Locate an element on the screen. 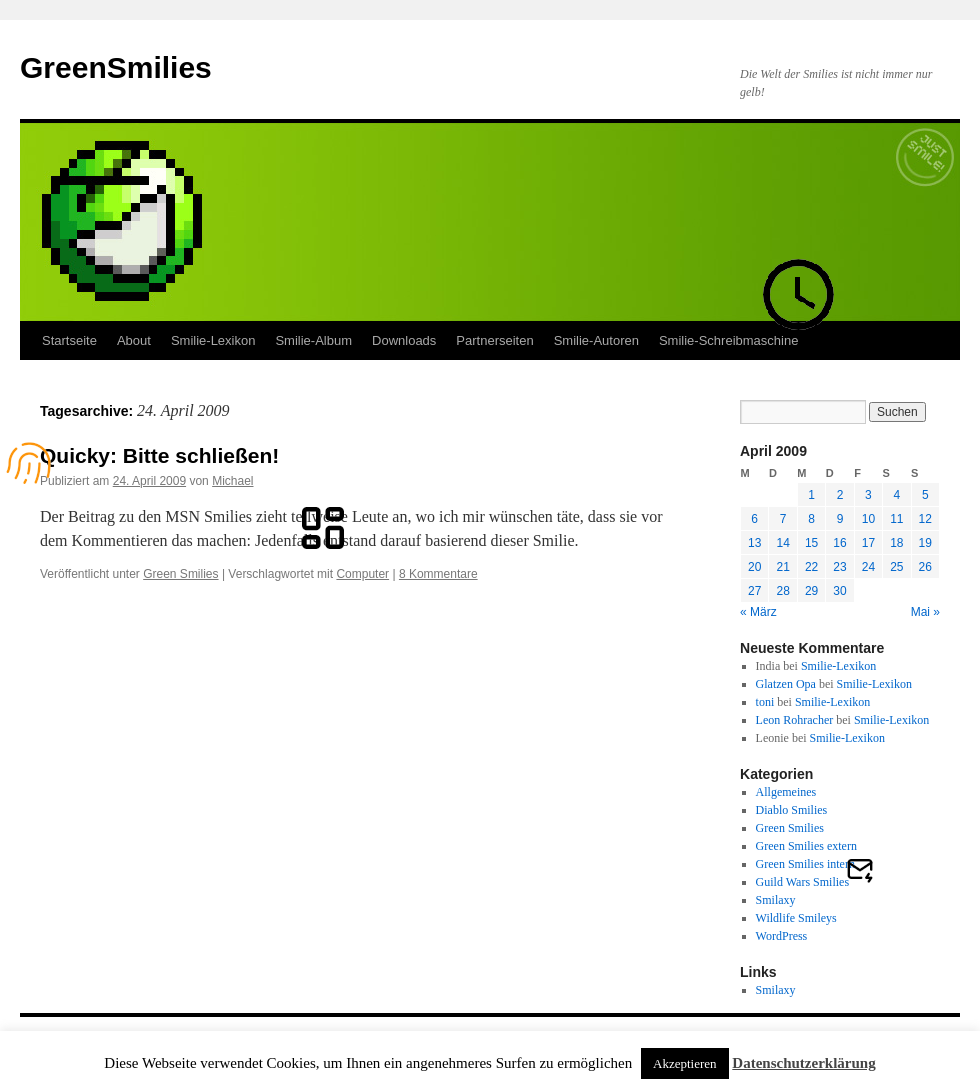  view schedule or upcoming events is located at coordinates (798, 294).